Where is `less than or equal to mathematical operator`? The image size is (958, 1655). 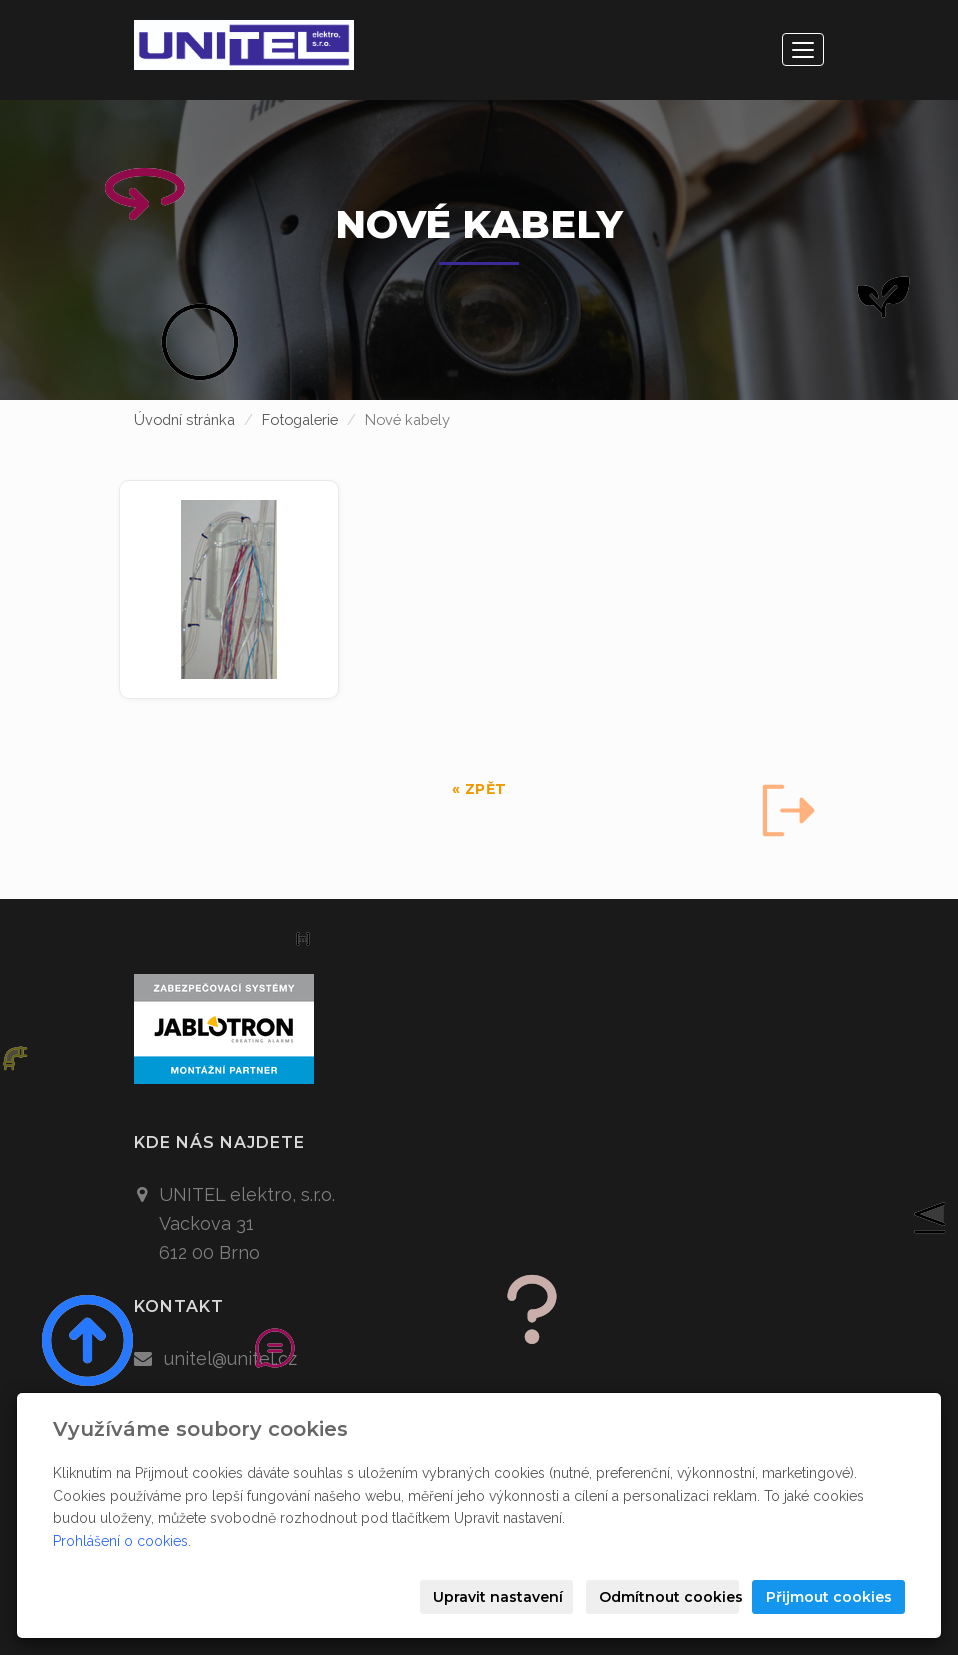
less than or equal to mathematical operator is located at coordinates (930, 1218).